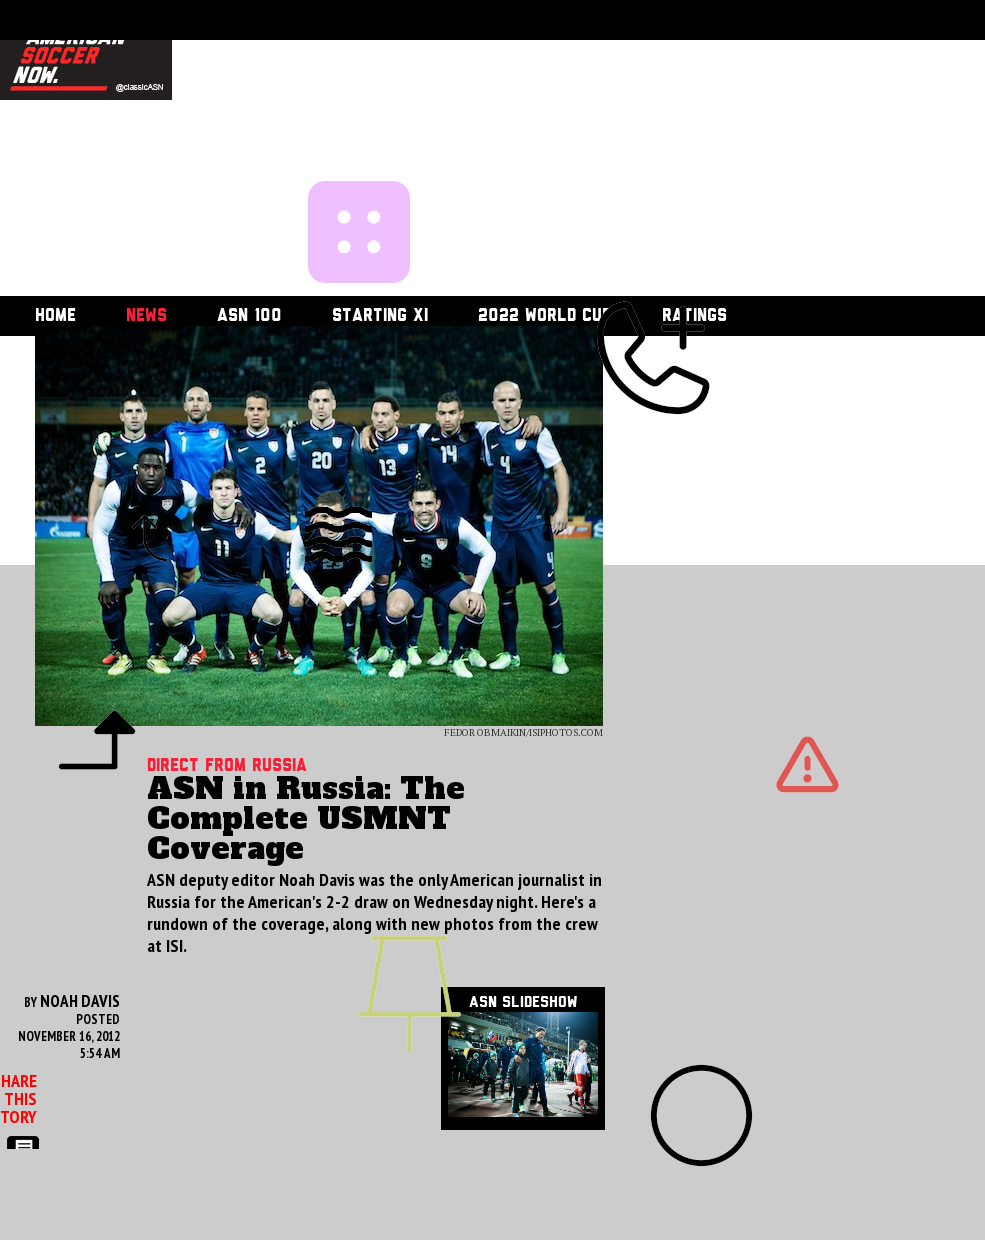 This screenshot has height=1240, width=985. Describe the element at coordinates (655, 355) in the screenshot. I see `add a new contact` at that location.